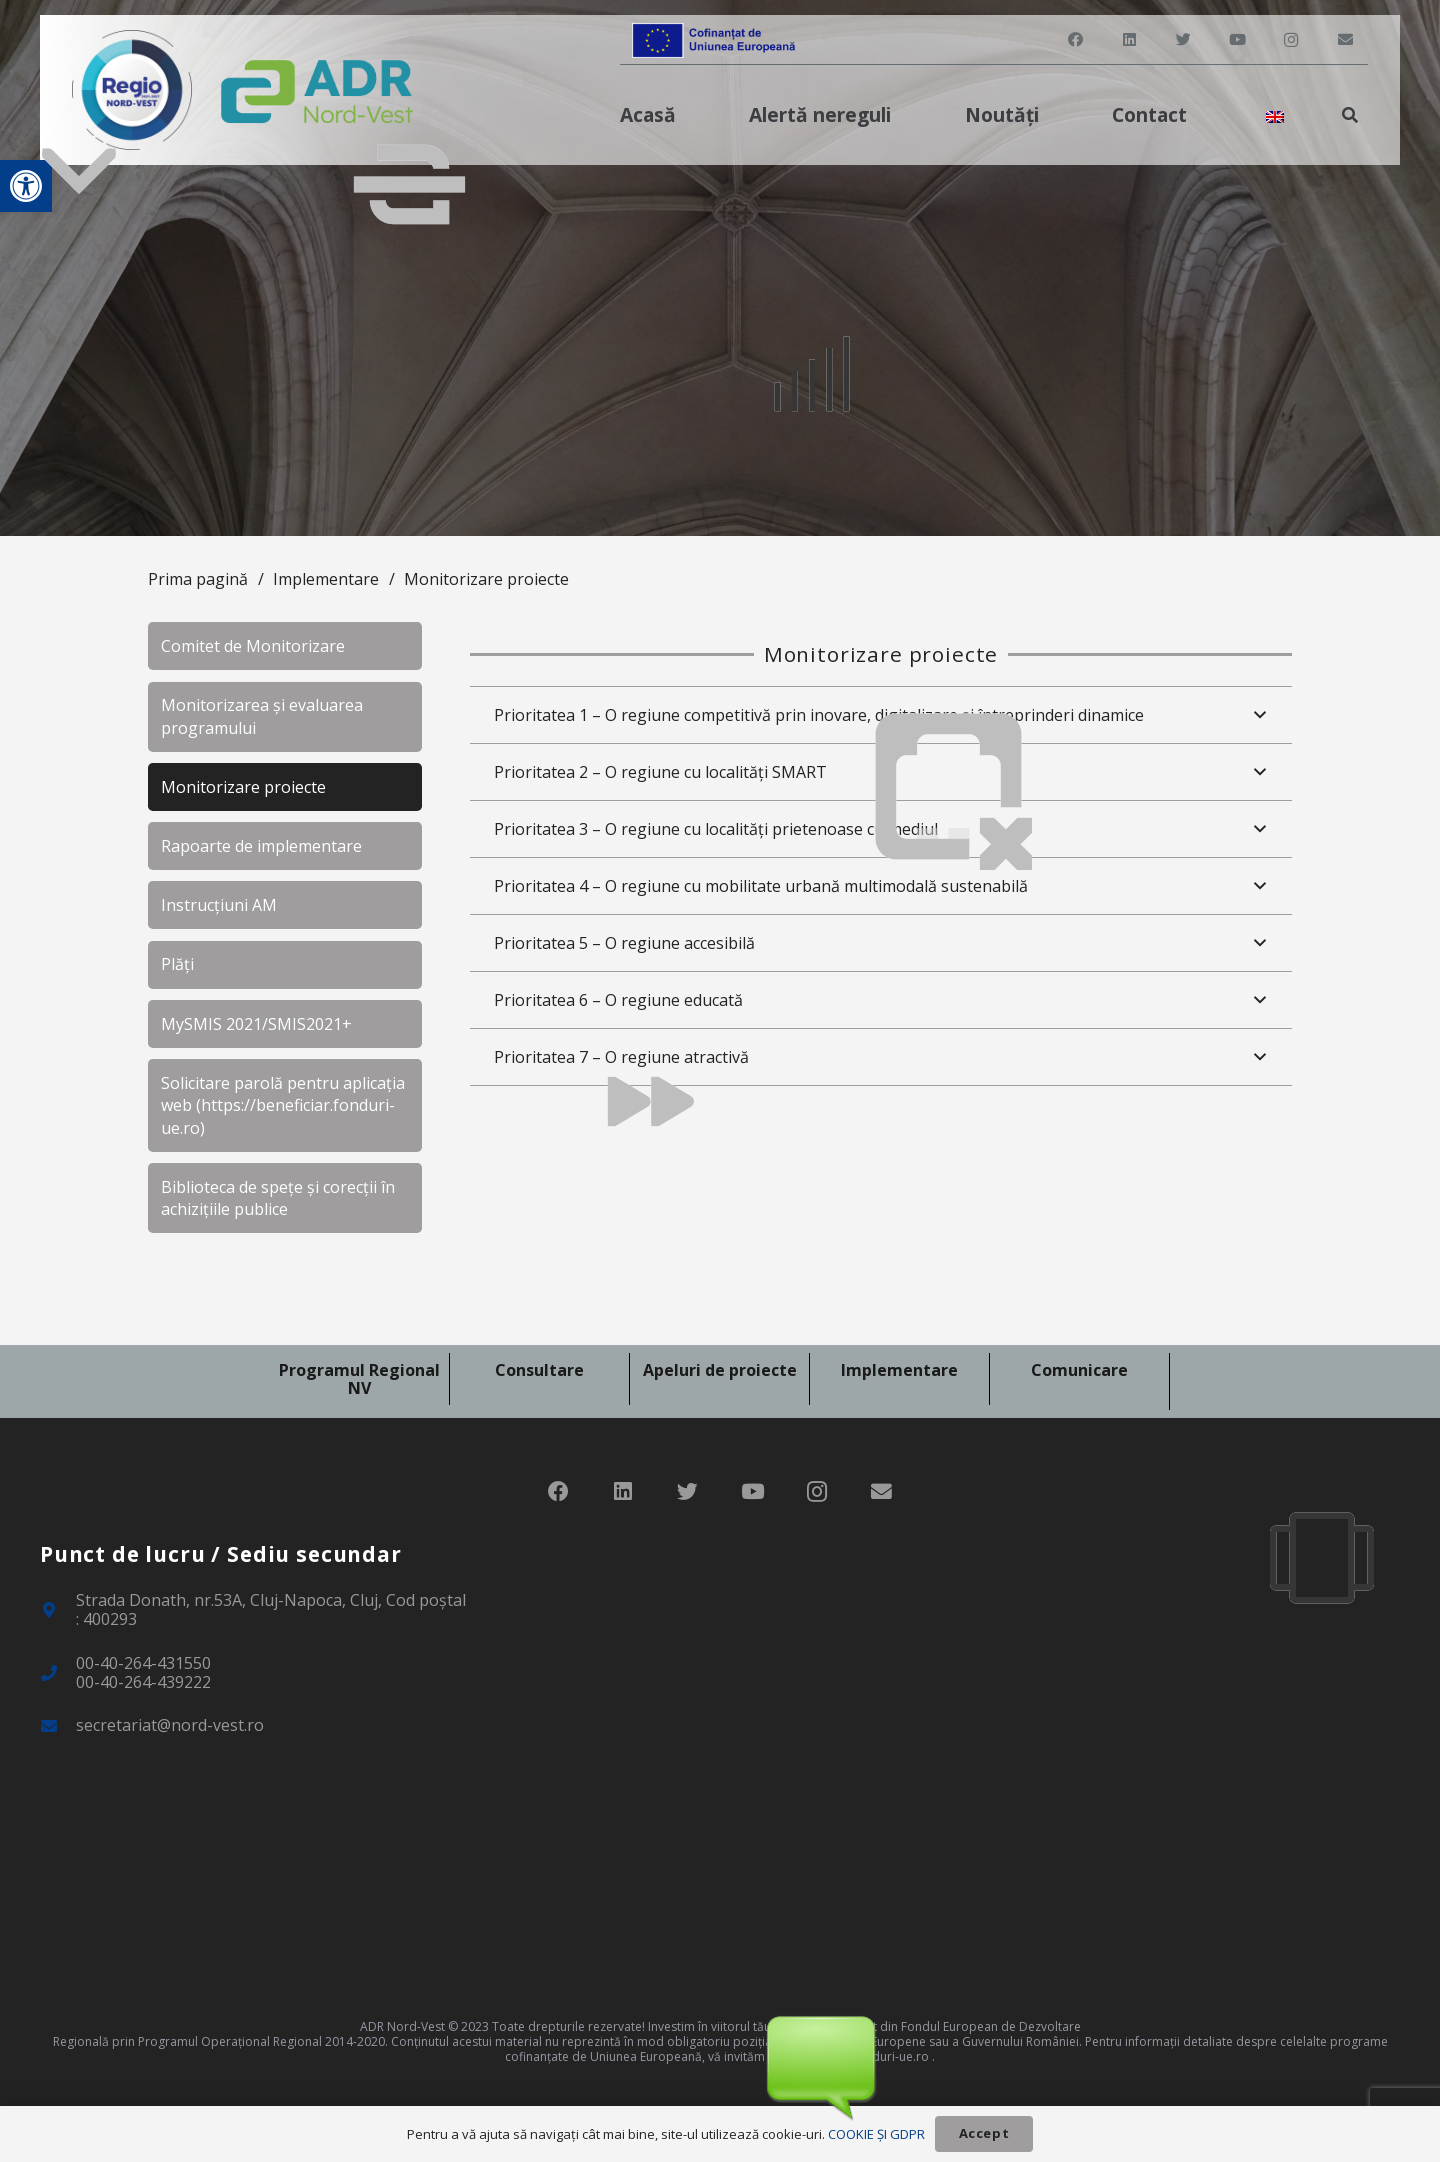  Describe the element at coordinates (815, 371) in the screenshot. I see `mobile network signal strength indicator` at that location.